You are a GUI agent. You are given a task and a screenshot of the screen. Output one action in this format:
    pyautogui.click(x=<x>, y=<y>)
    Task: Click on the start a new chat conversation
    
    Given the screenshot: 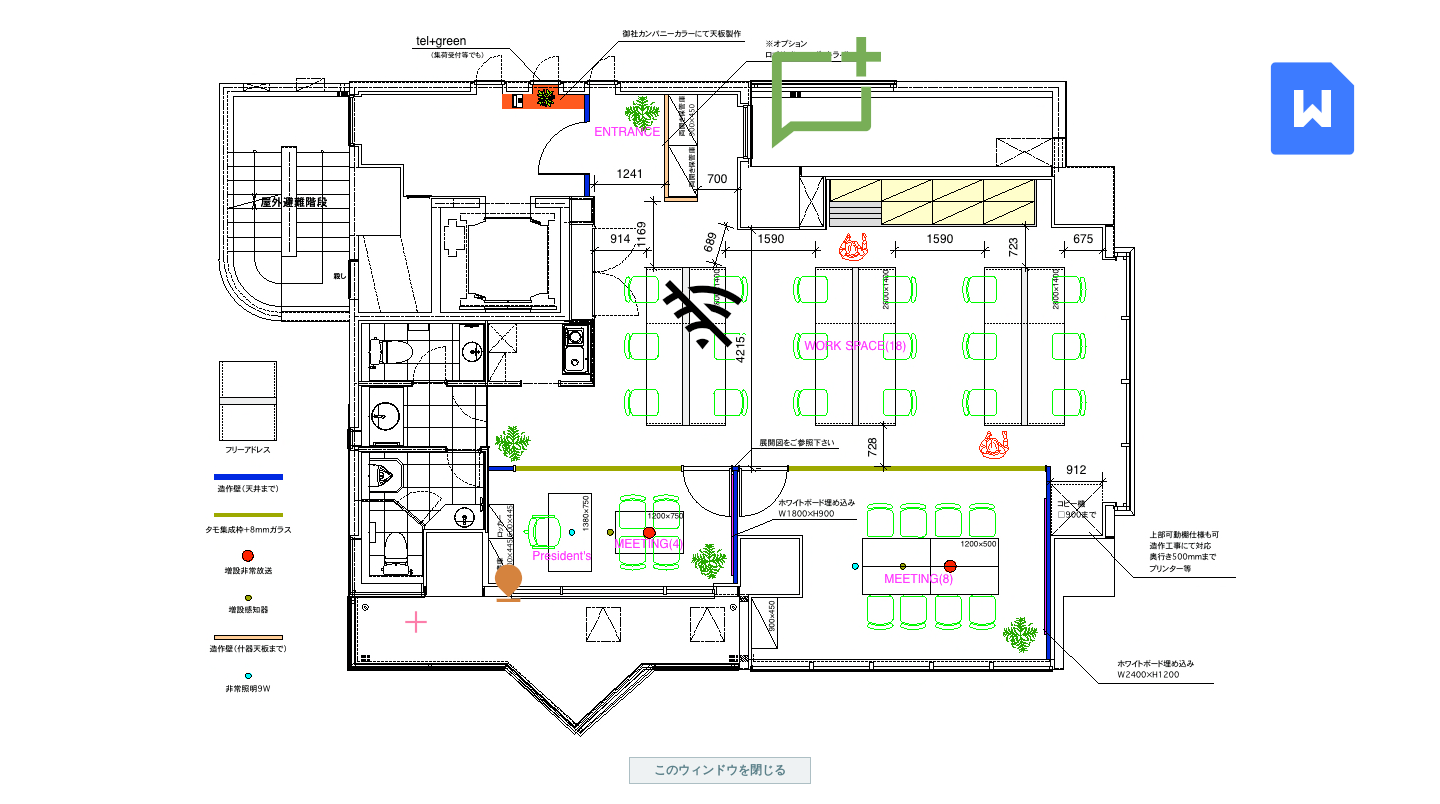 What is the action you would take?
    pyautogui.click(x=821, y=96)
    